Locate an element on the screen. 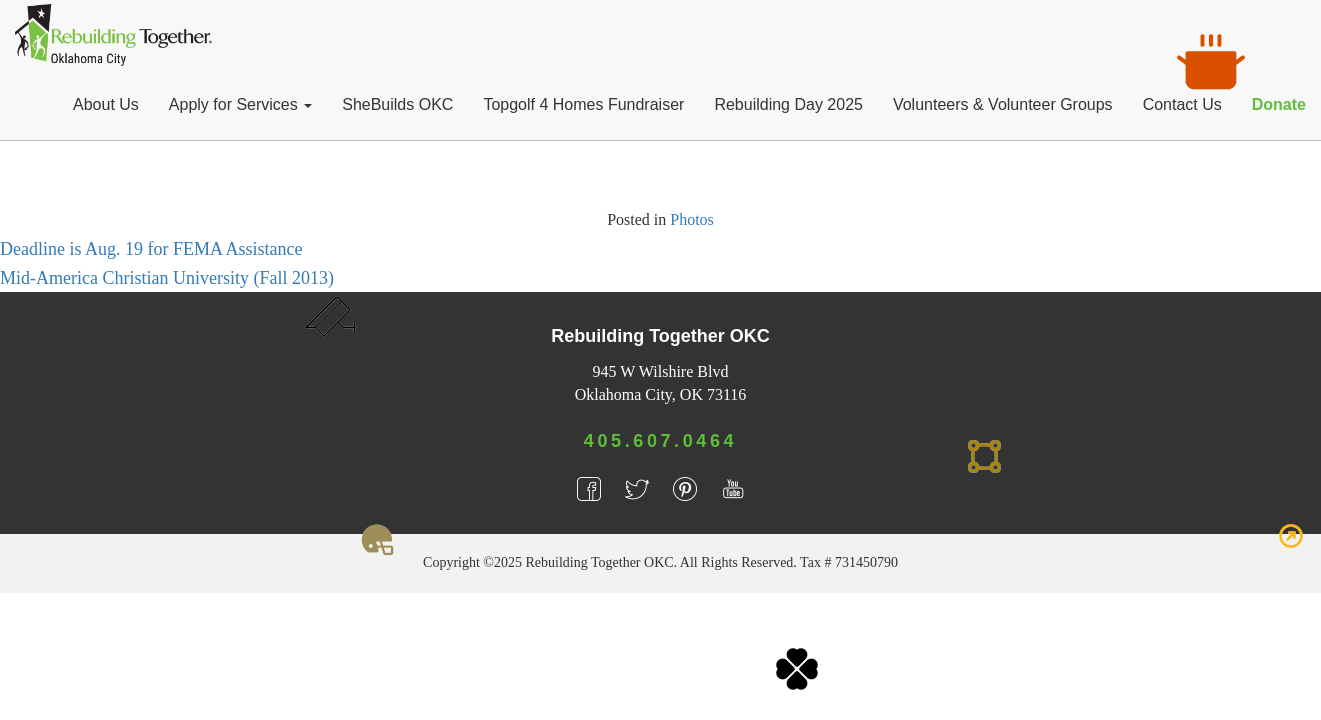 This screenshot has width=1321, height=720. indicates a lucky or bonus feature is located at coordinates (797, 669).